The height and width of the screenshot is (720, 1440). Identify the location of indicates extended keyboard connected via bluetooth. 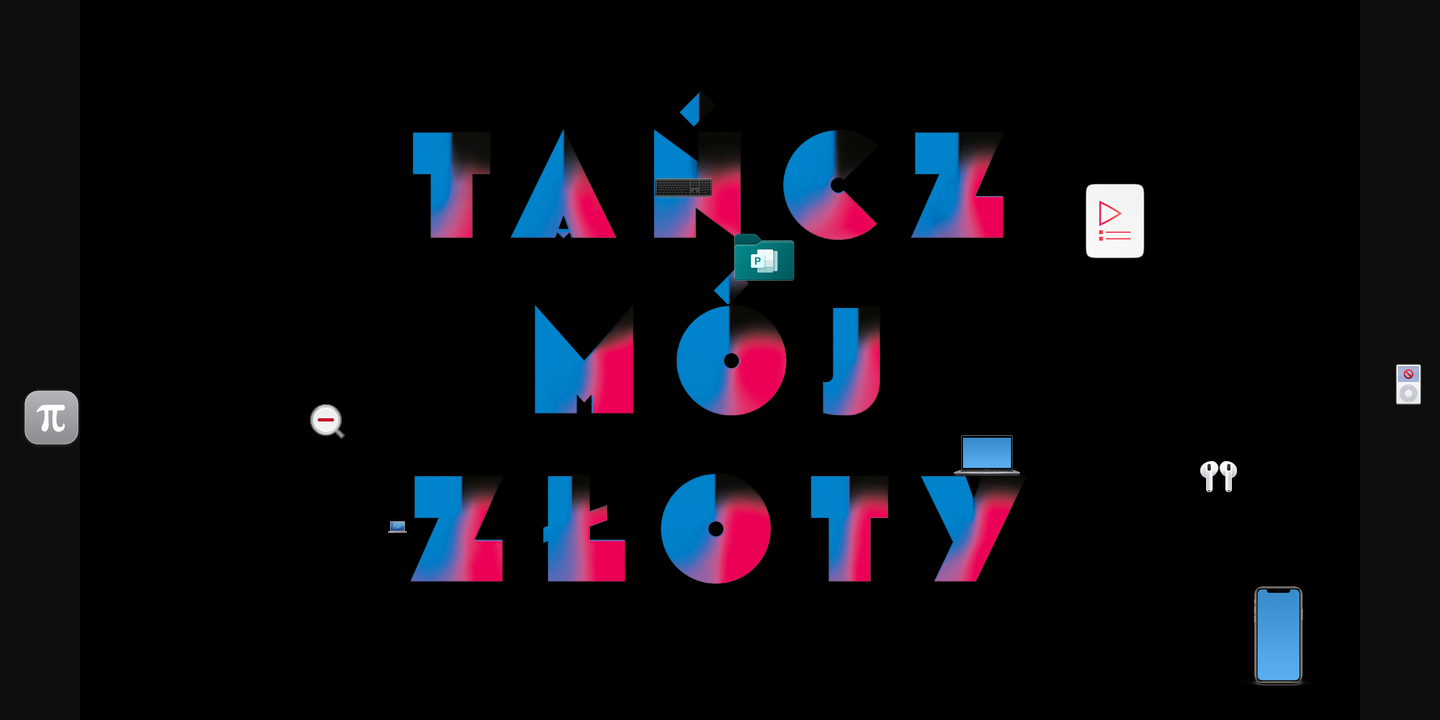
(683, 187).